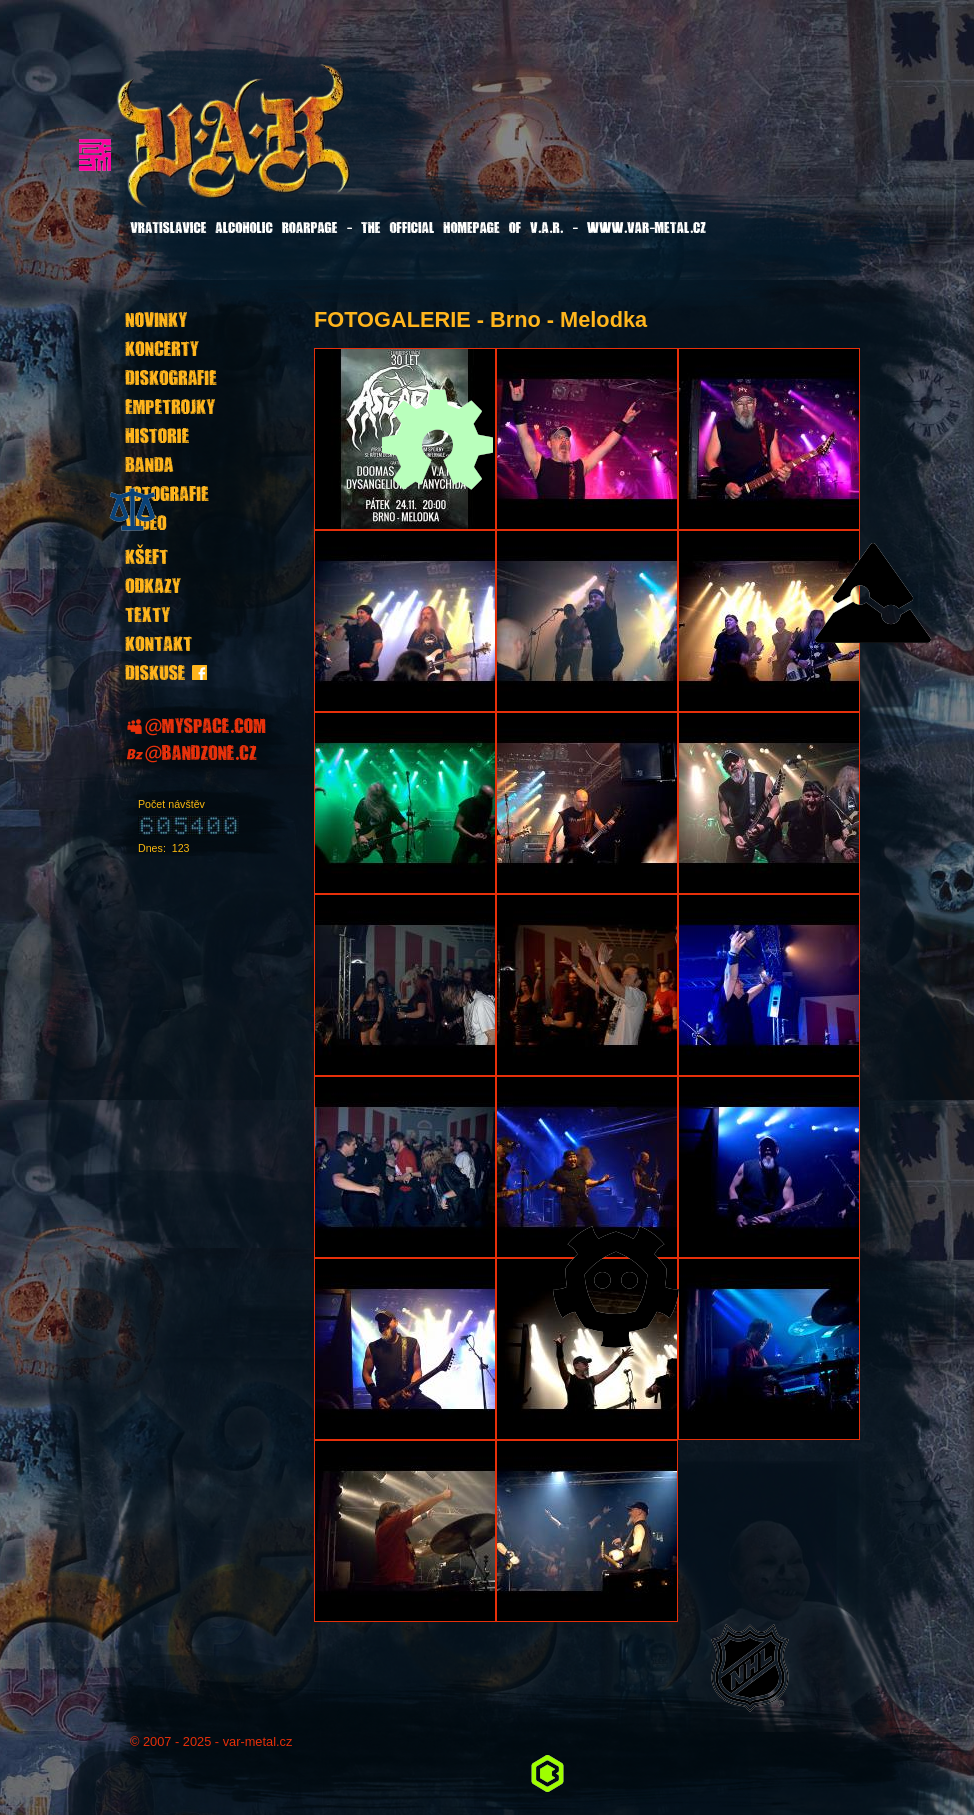 The image size is (974, 1815). What do you see at coordinates (95, 155) in the screenshot?
I see `multisim circuit simulation software logo` at bounding box center [95, 155].